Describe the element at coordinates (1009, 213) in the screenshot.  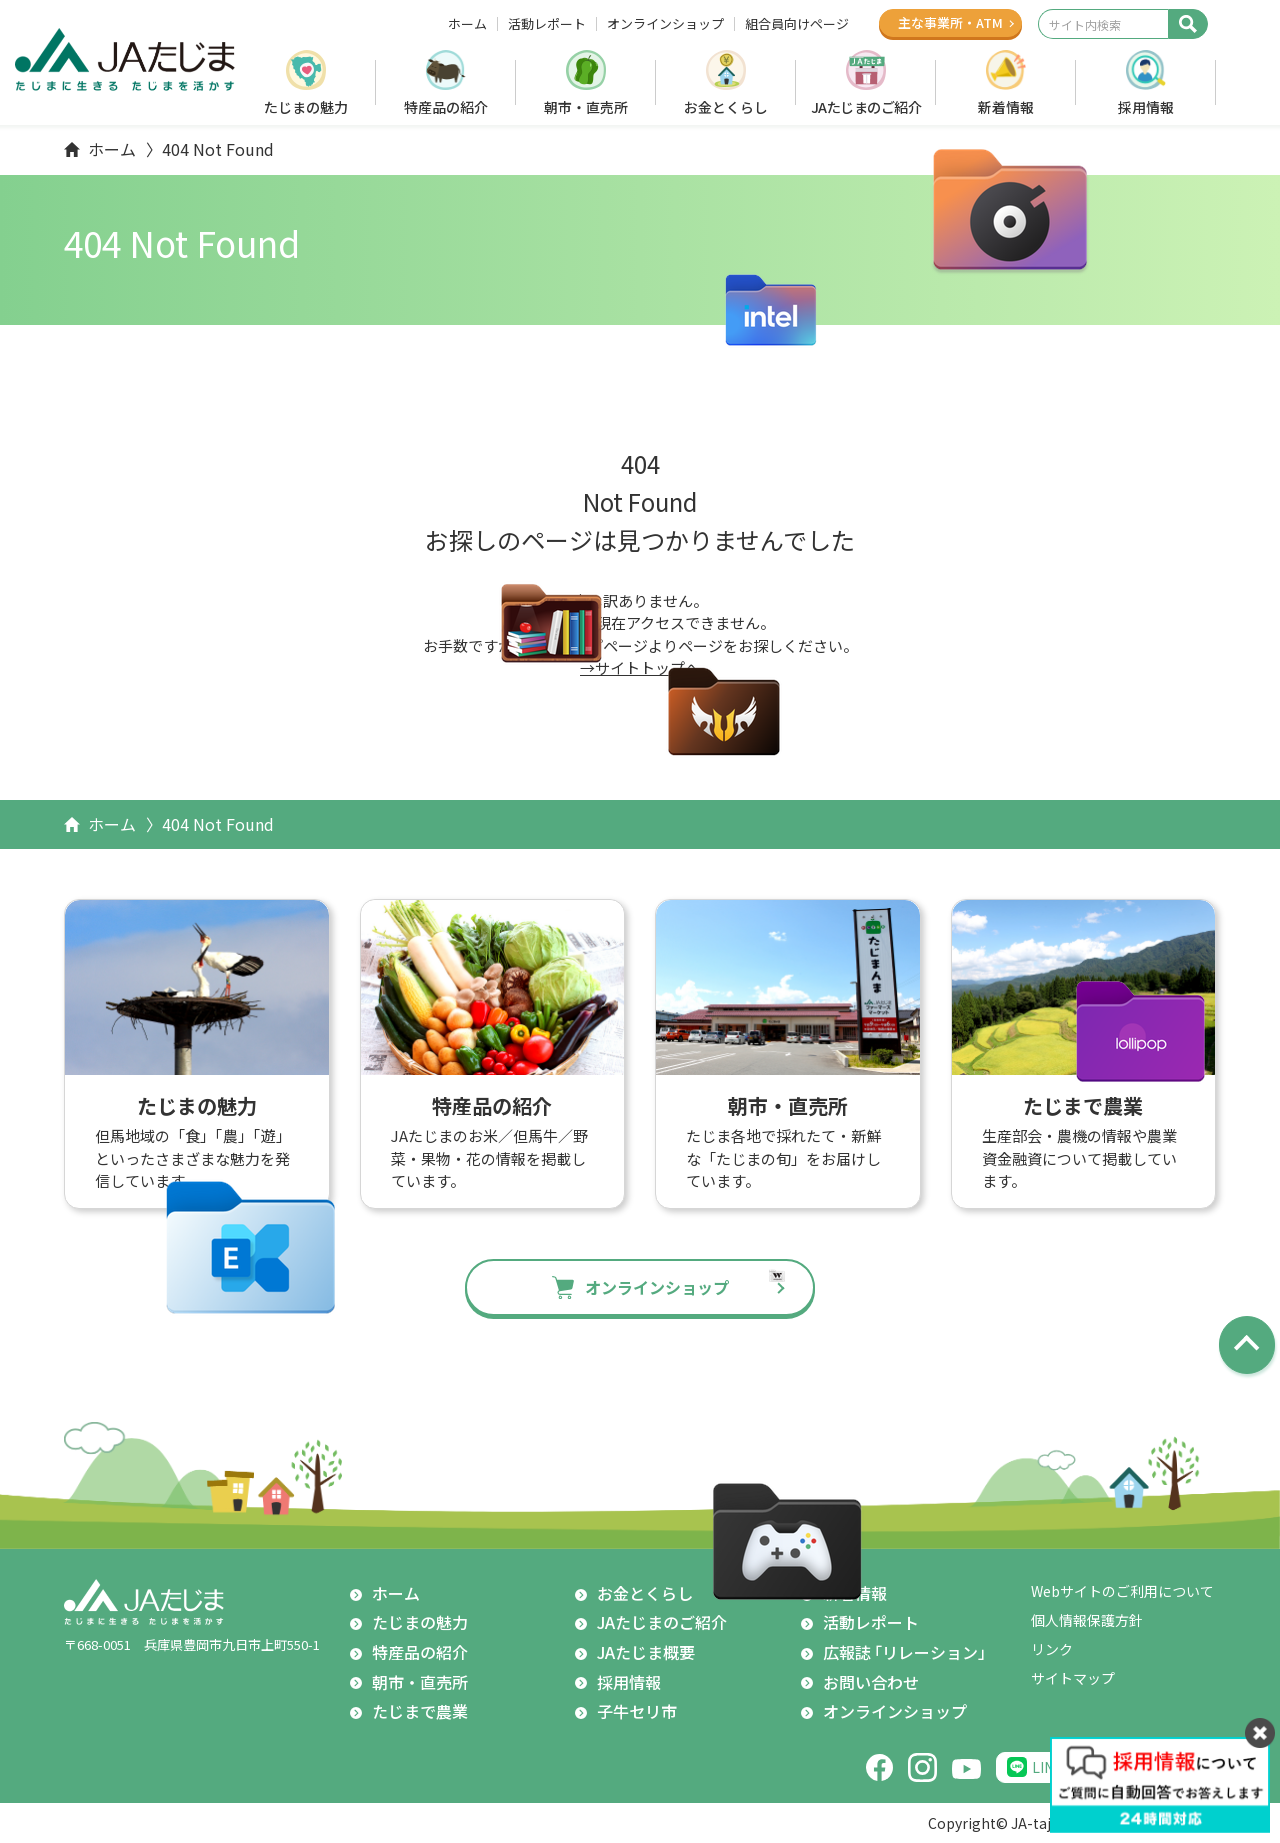
I see `open your music folder` at that location.